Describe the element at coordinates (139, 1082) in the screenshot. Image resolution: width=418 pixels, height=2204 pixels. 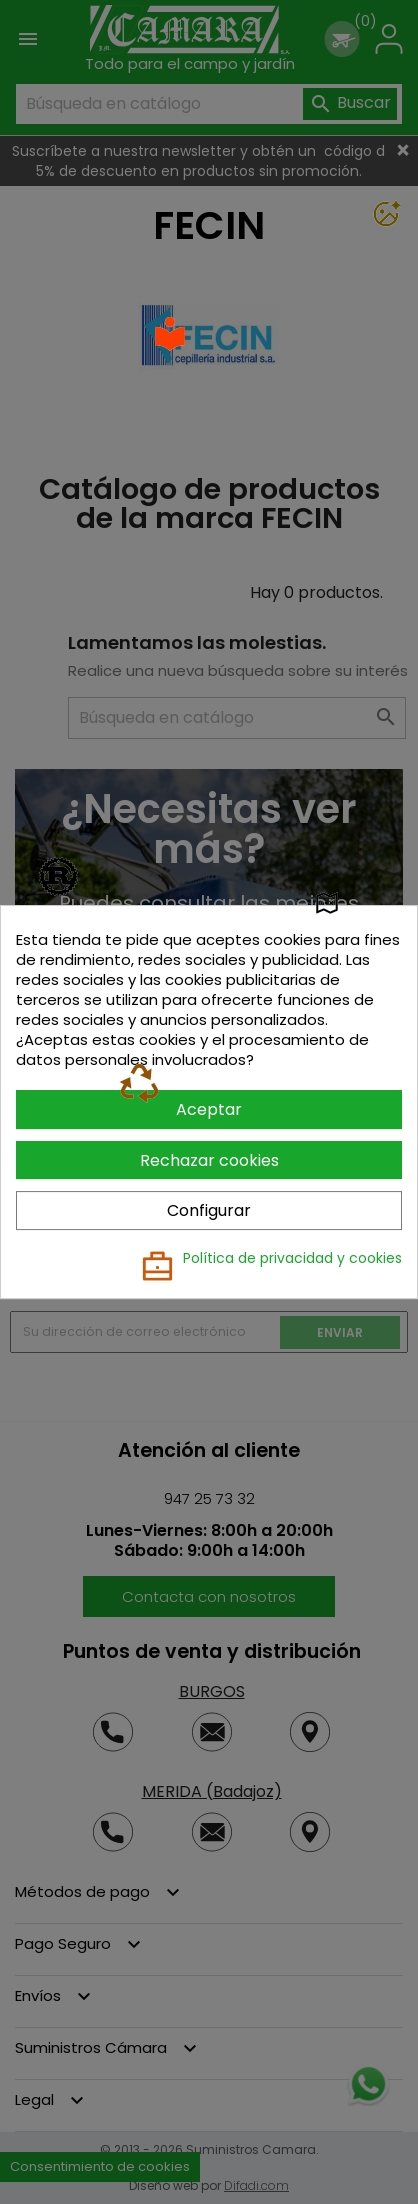
I see `indicates recyclable or eco-friendly content` at that location.